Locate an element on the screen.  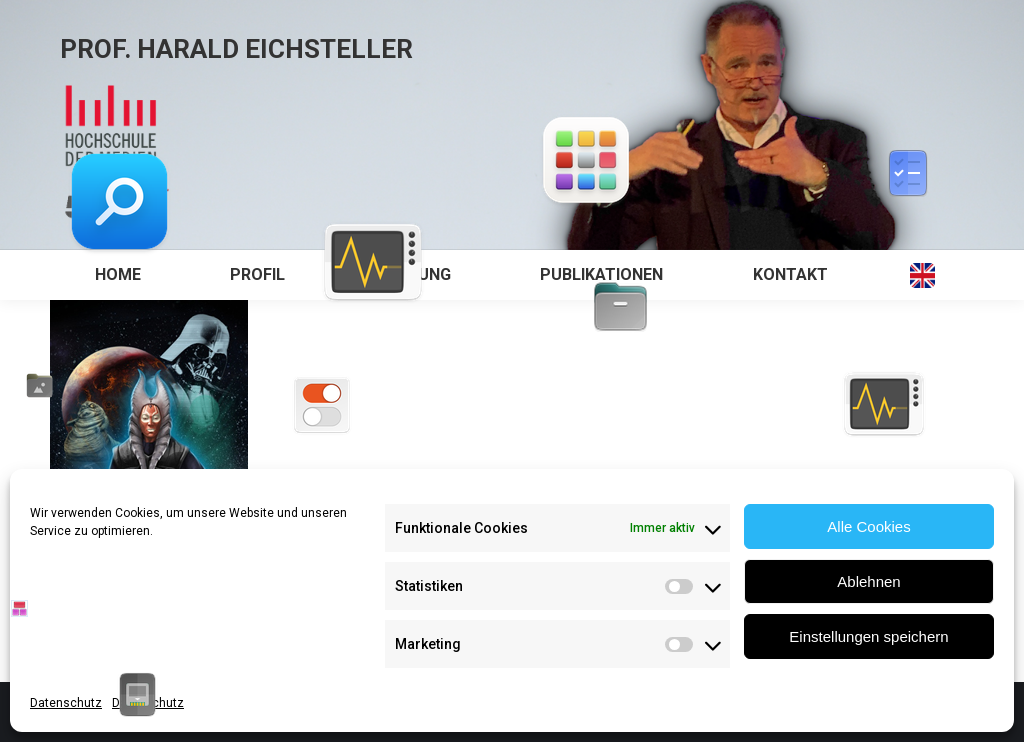
open gnome tweaks settings is located at coordinates (322, 405).